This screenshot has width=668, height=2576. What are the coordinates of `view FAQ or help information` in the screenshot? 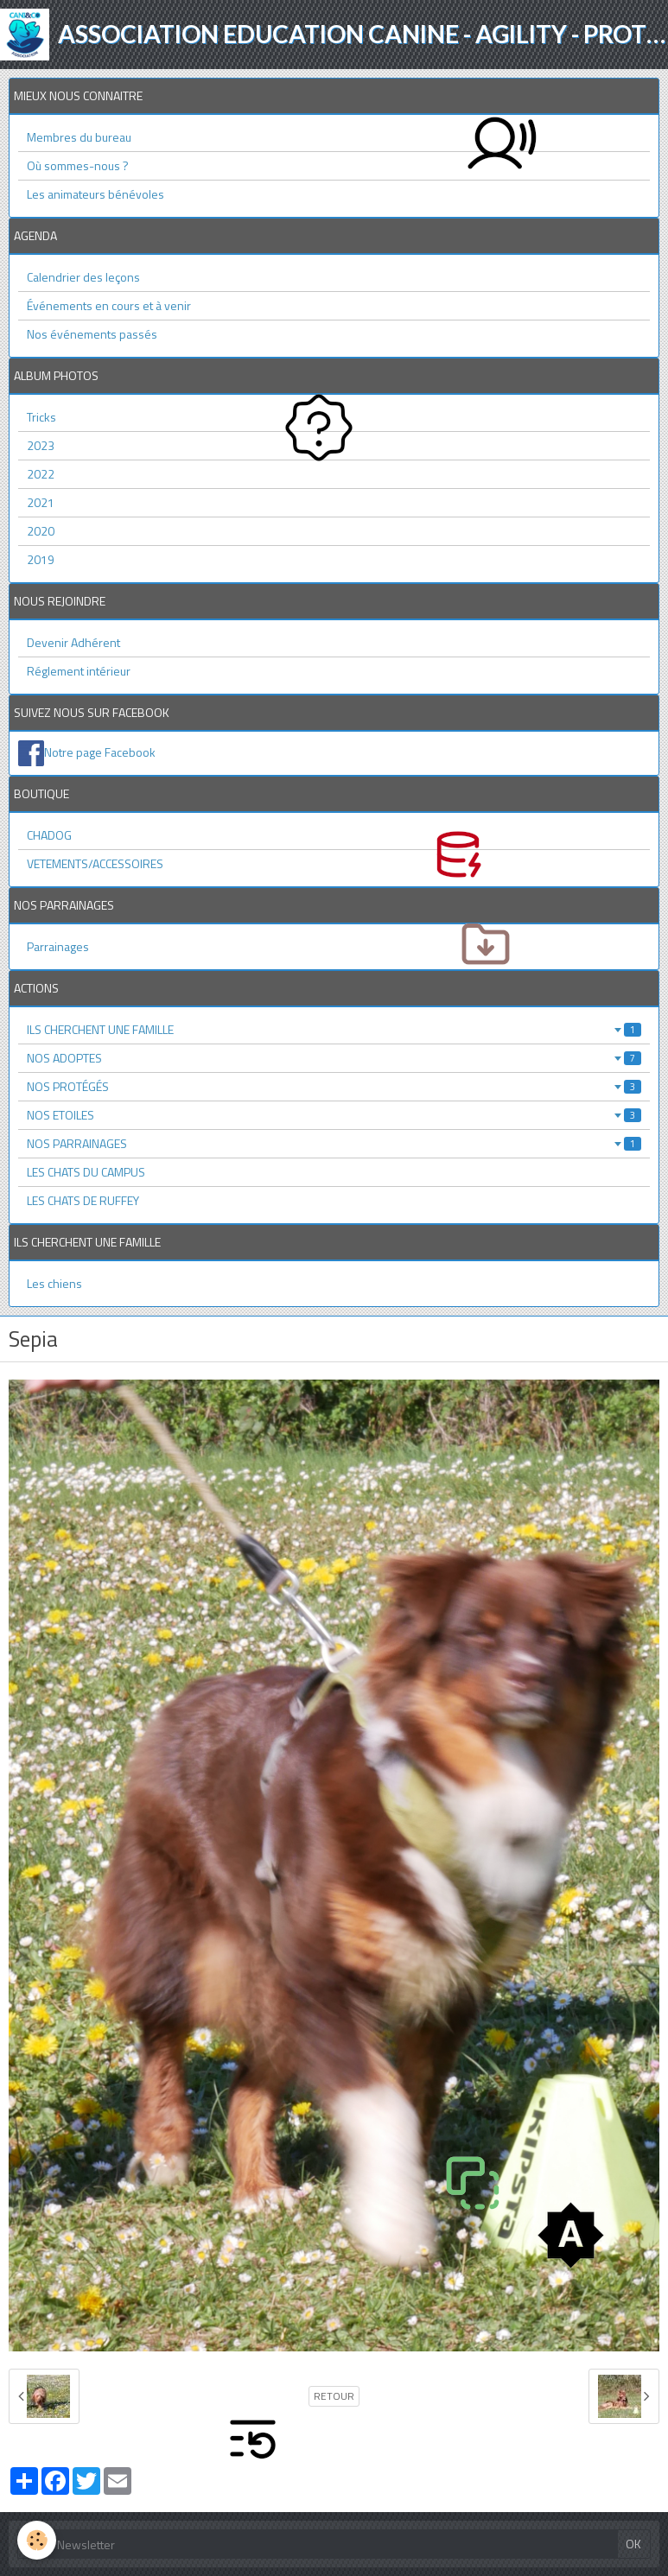 It's located at (319, 428).